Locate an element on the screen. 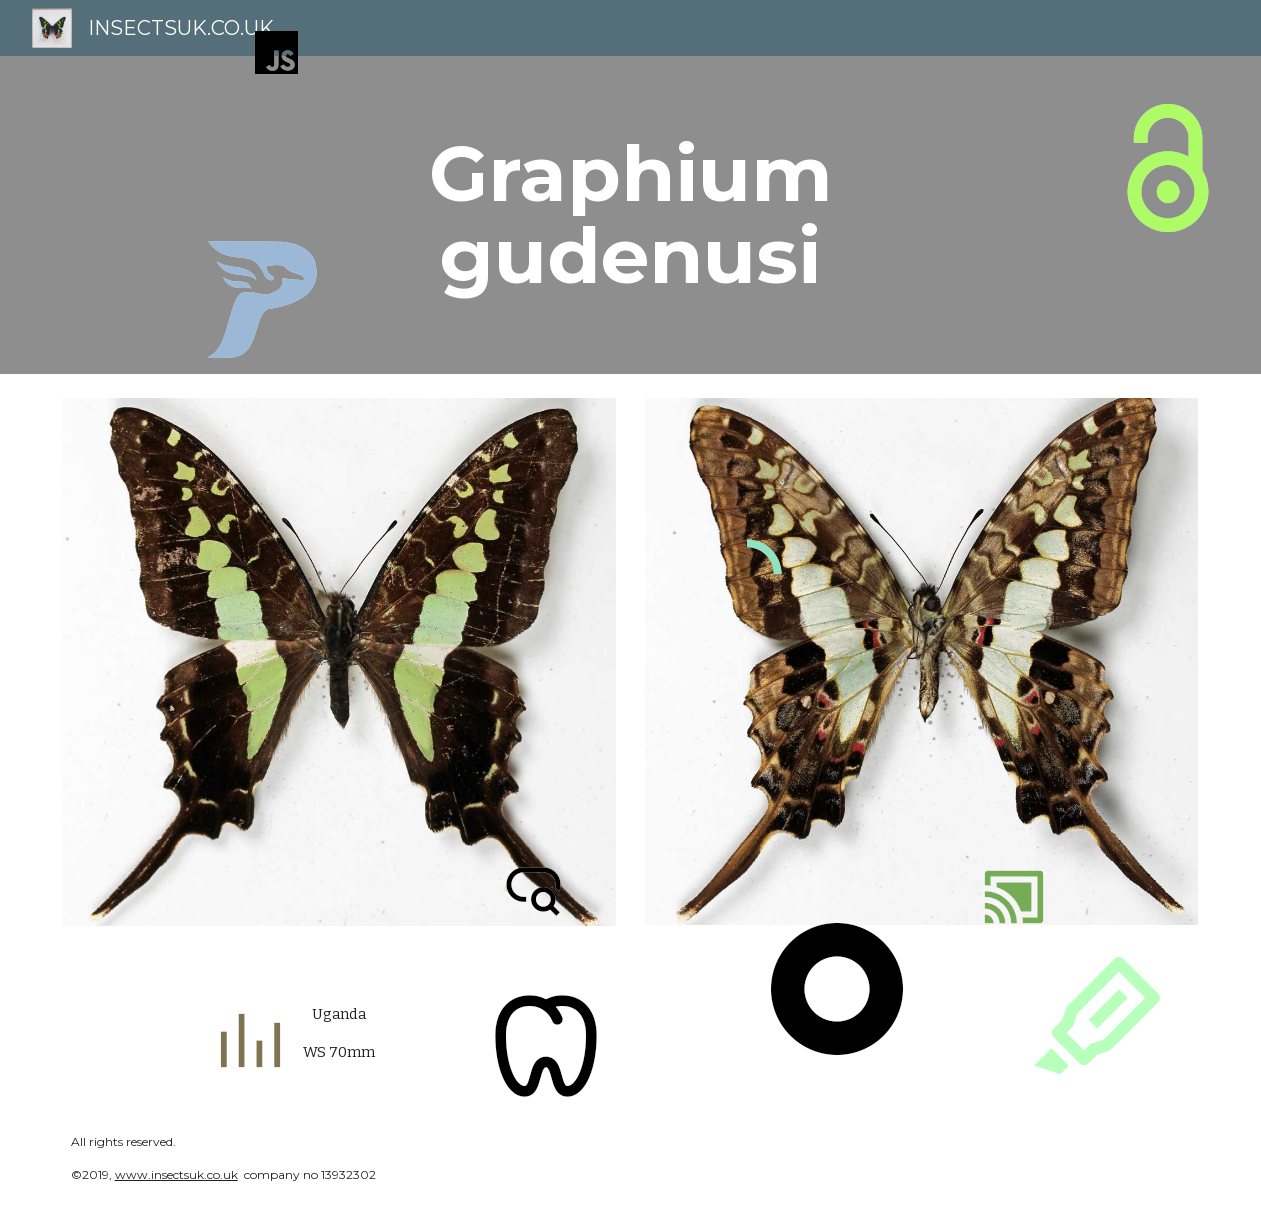 The width and height of the screenshot is (1261, 1214). cast your screen to a nearby device is located at coordinates (1014, 897).